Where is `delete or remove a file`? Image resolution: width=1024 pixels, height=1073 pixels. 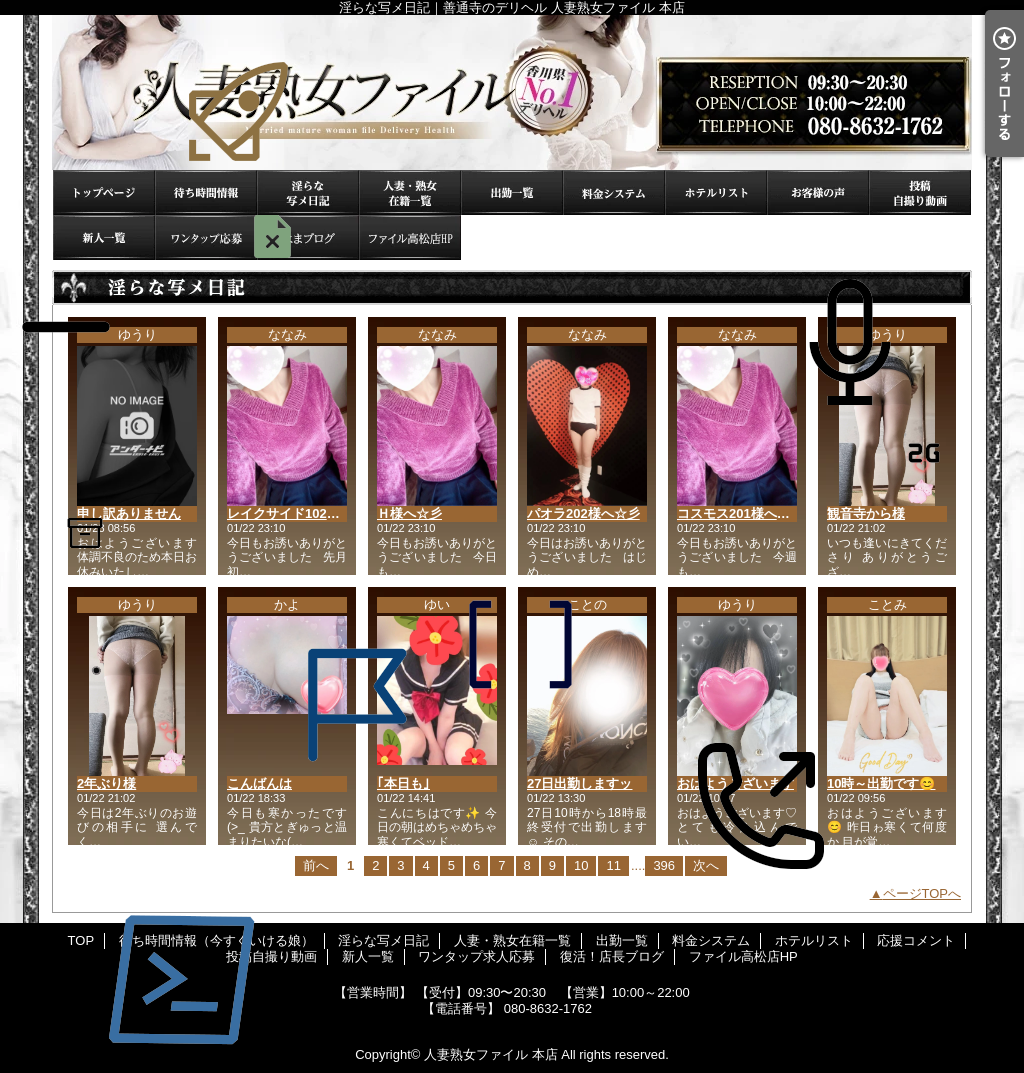
delete or remove a file is located at coordinates (272, 236).